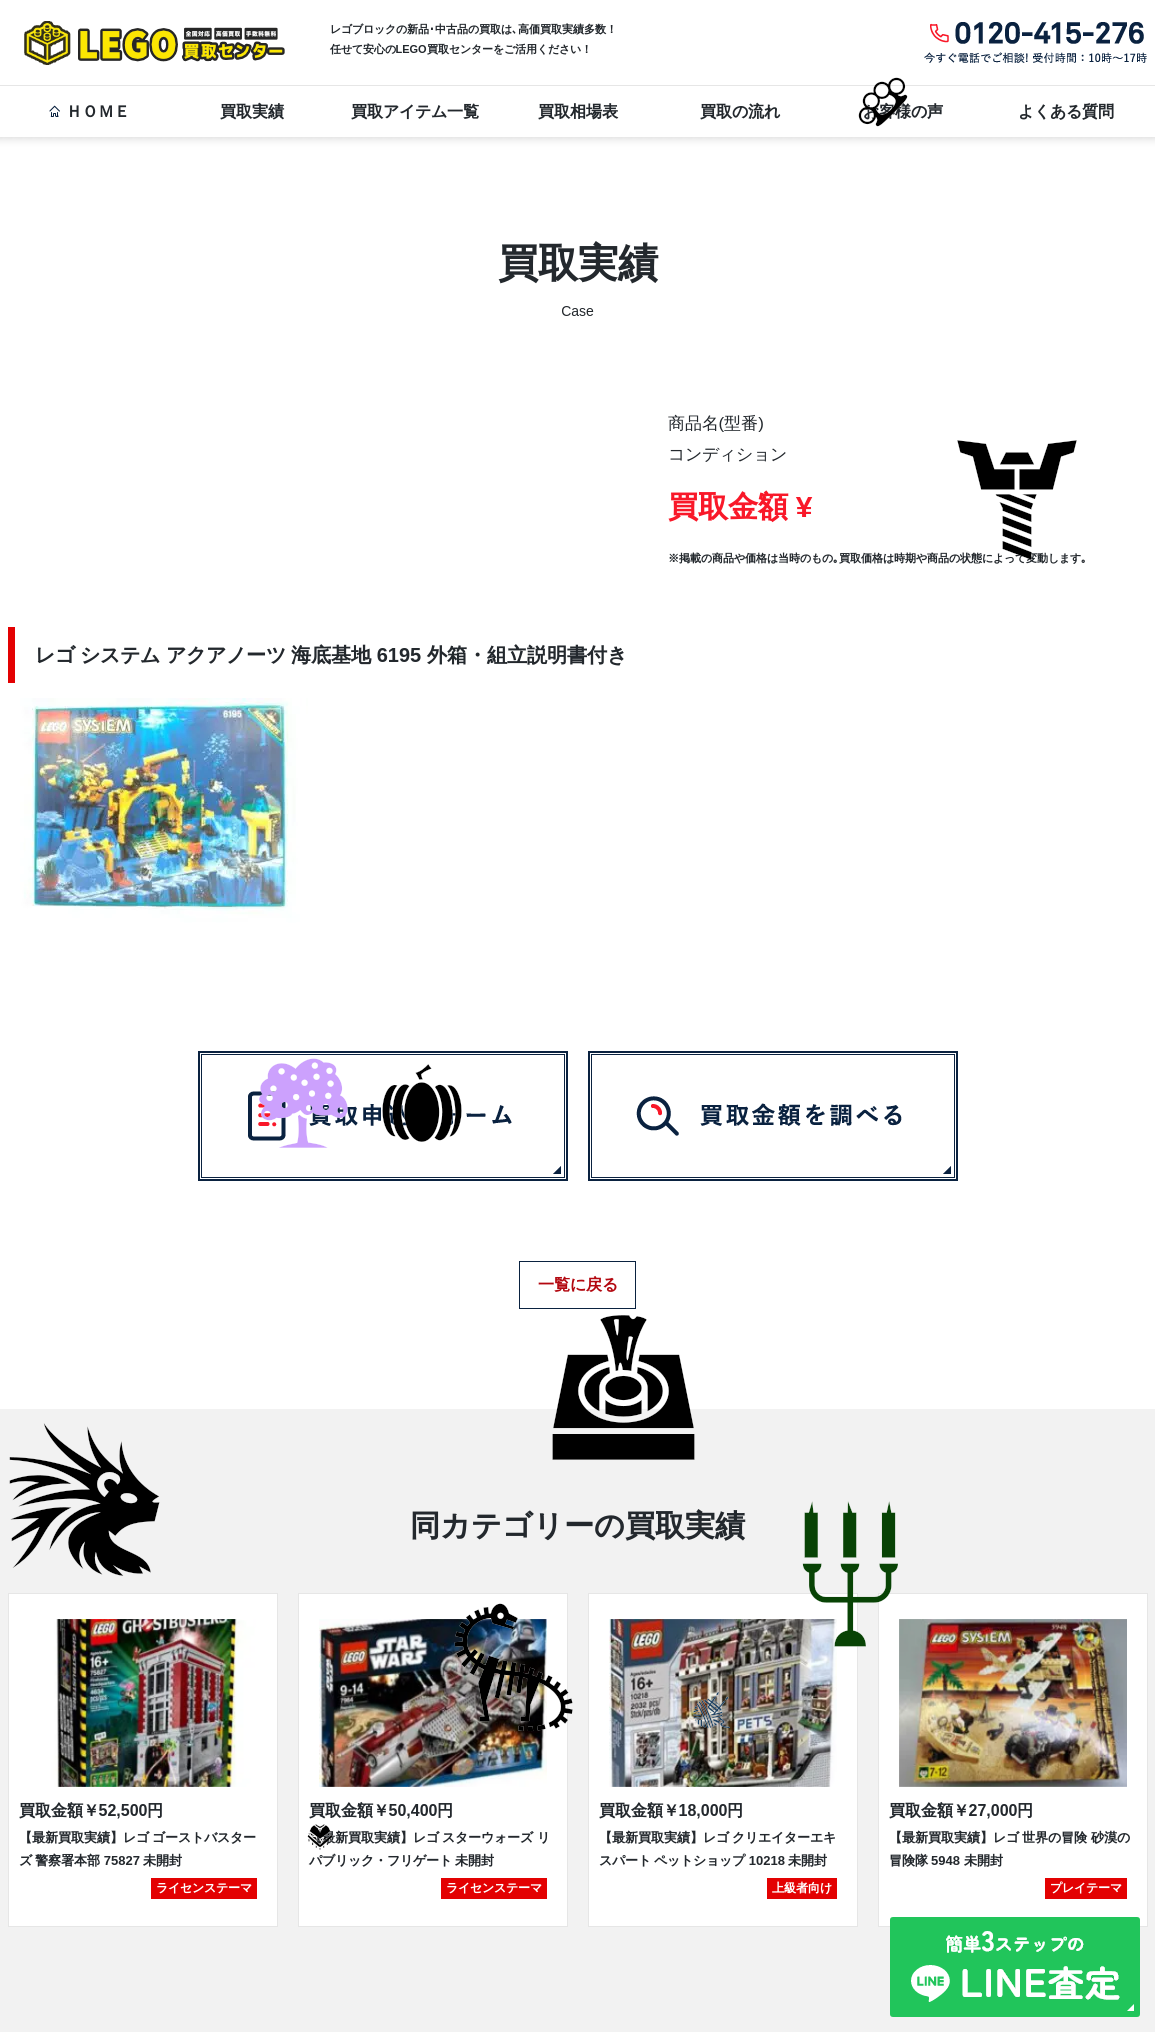 Image resolution: width=1155 pixels, height=2032 pixels. What do you see at coordinates (320, 1837) in the screenshot?
I see `select poncho clothing item` at bounding box center [320, 1837].